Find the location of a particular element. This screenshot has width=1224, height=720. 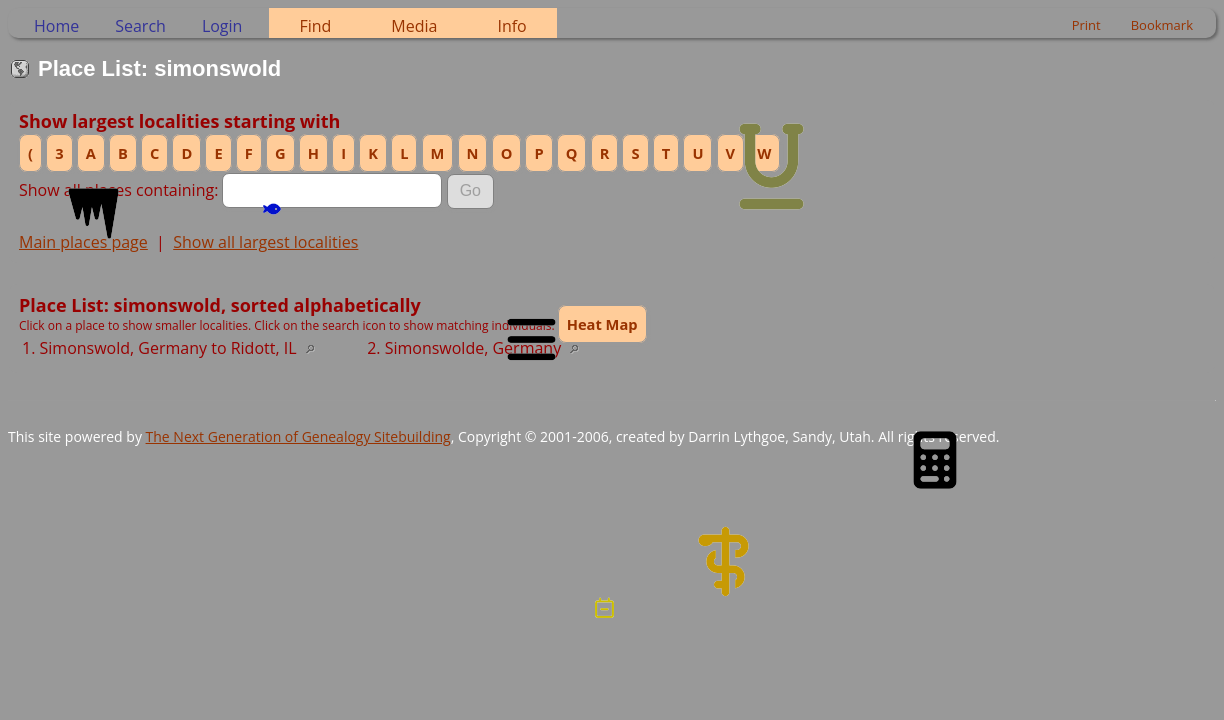

apply underline formatting to selected text is located at coordinates (771, 166).